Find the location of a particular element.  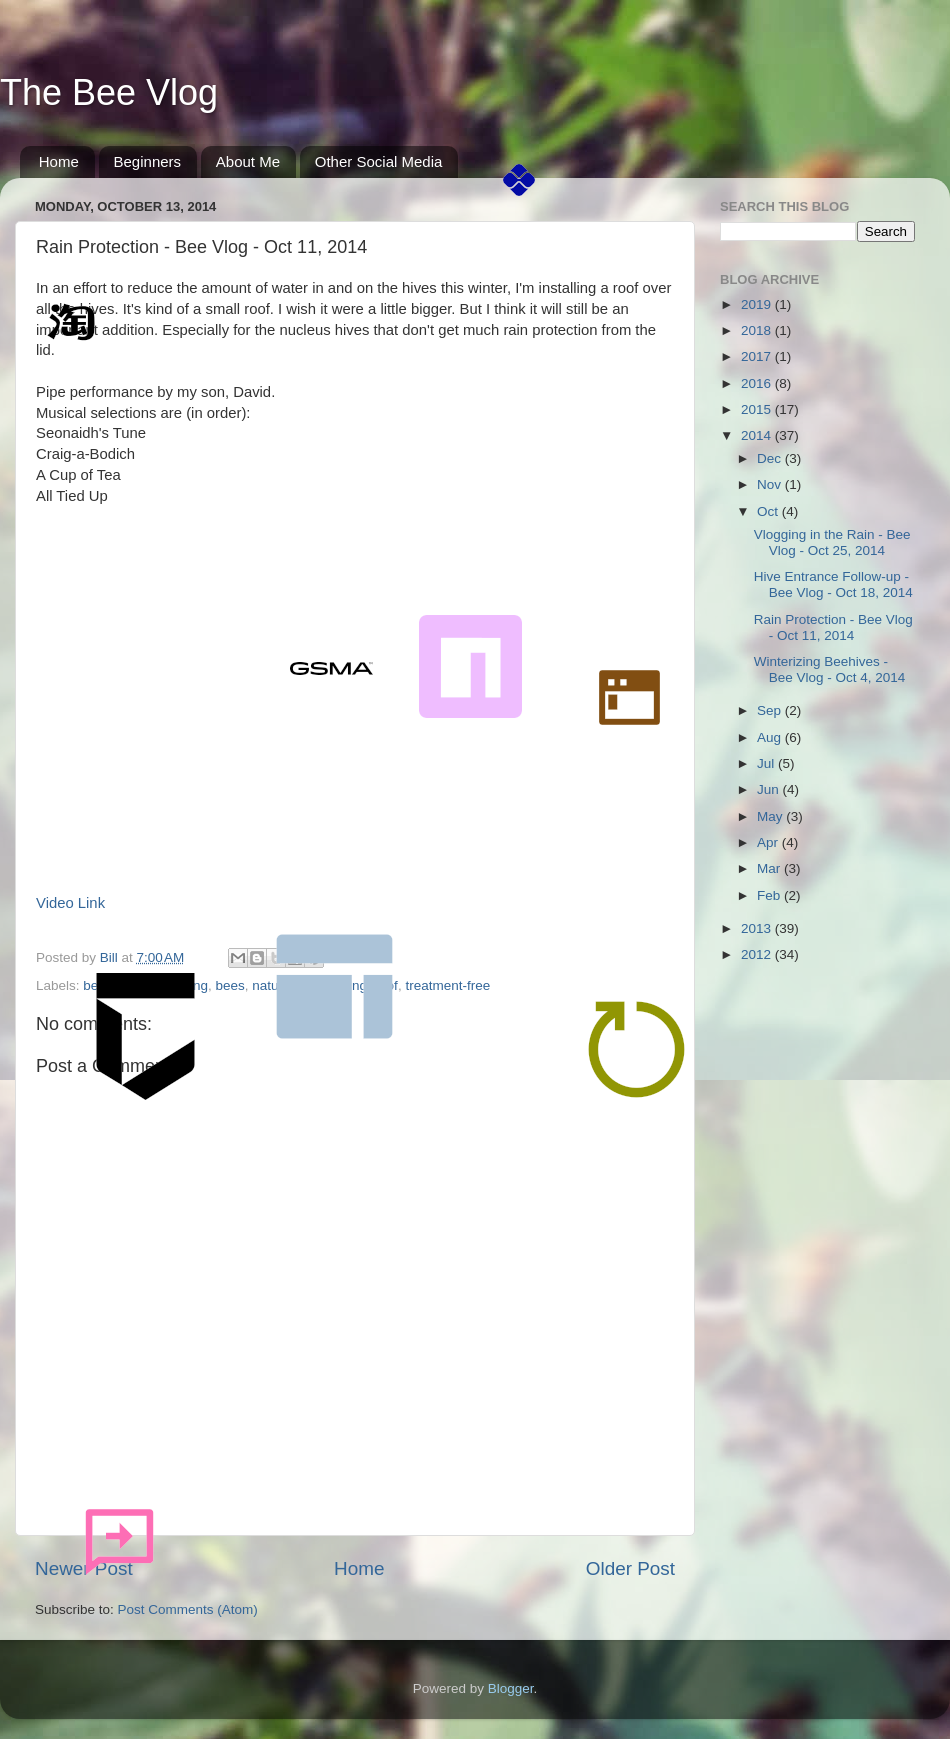

npm package manager logo is located at coordinates (470, 666).